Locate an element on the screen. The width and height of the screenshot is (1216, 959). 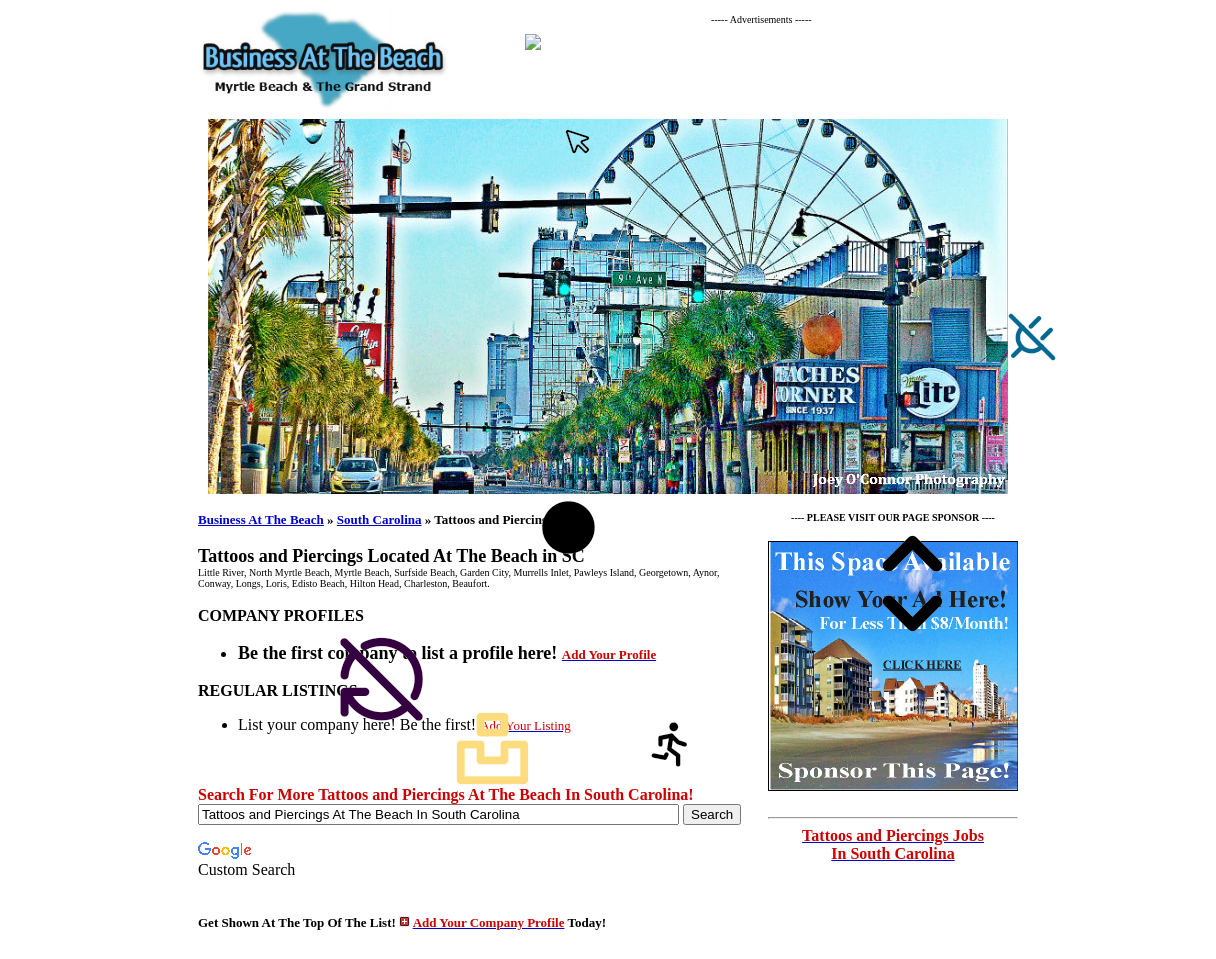
indicates 100% completion is located at coordinates (568, 527).